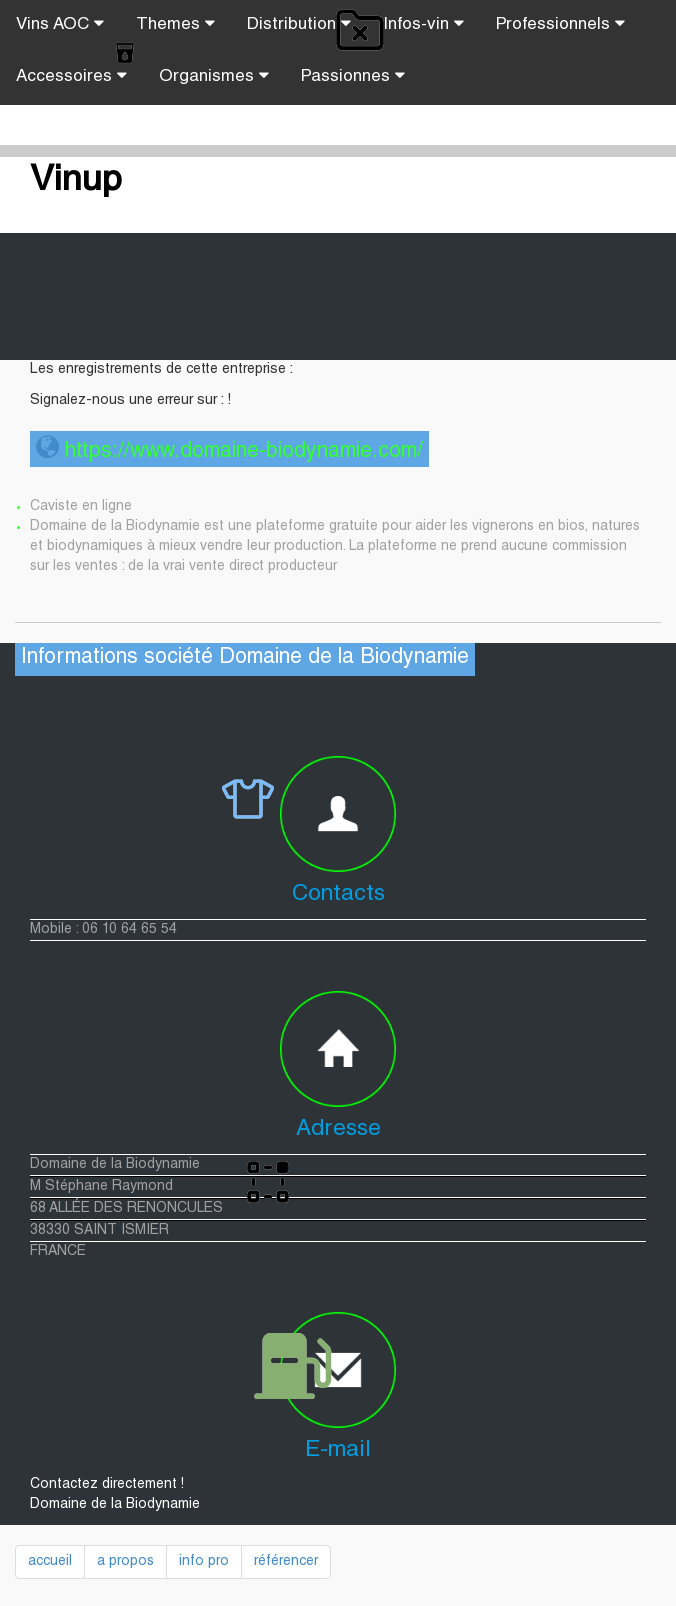 The image size is (676, 1606). What do you see at coordinates (248, 799) in the screenshot?
I see `browse clothing or apparel items` at bounding box center [248, 799].